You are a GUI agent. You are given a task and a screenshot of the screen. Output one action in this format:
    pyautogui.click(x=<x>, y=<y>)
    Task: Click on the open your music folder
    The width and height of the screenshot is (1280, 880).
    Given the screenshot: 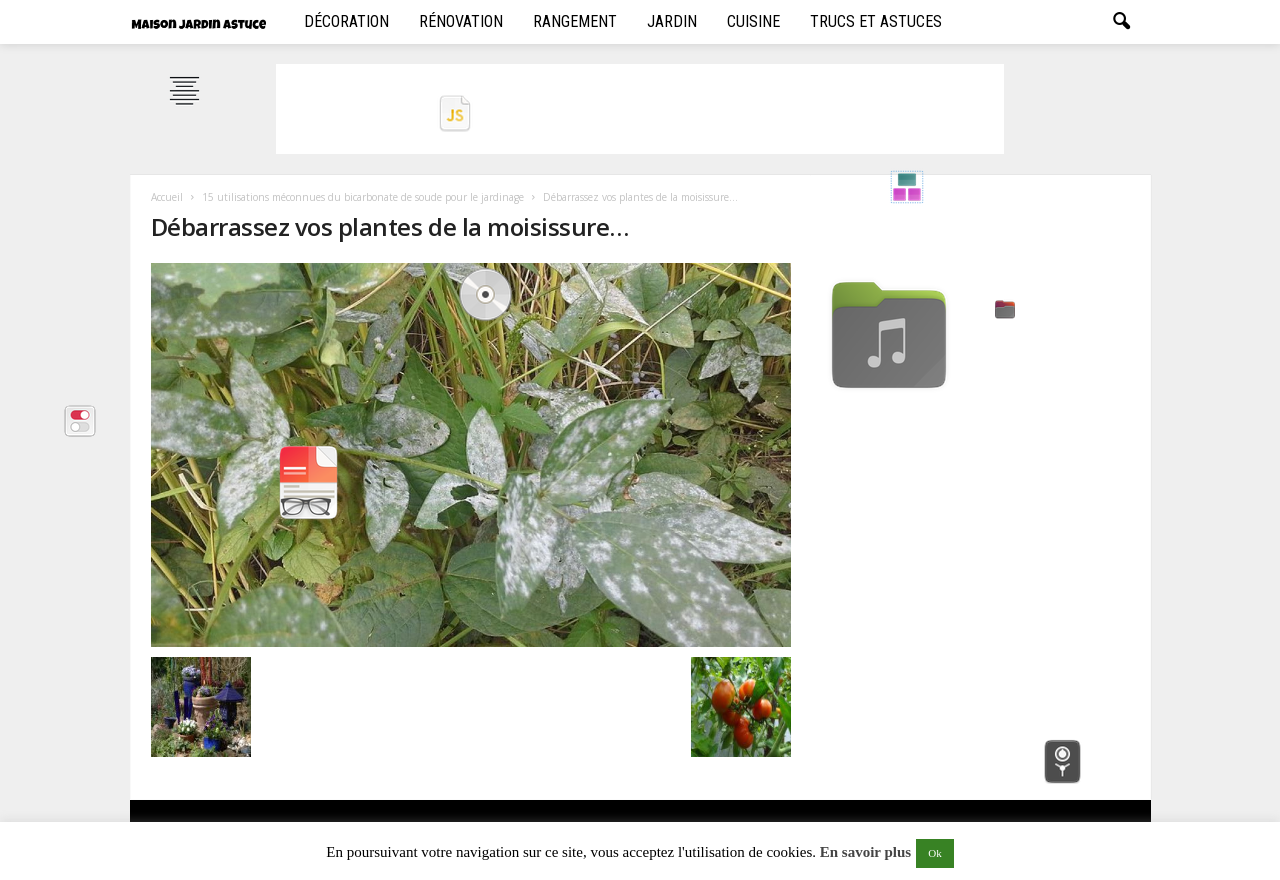 What is the action you would take?
    pyautogui.click(x=889, y=335)
    